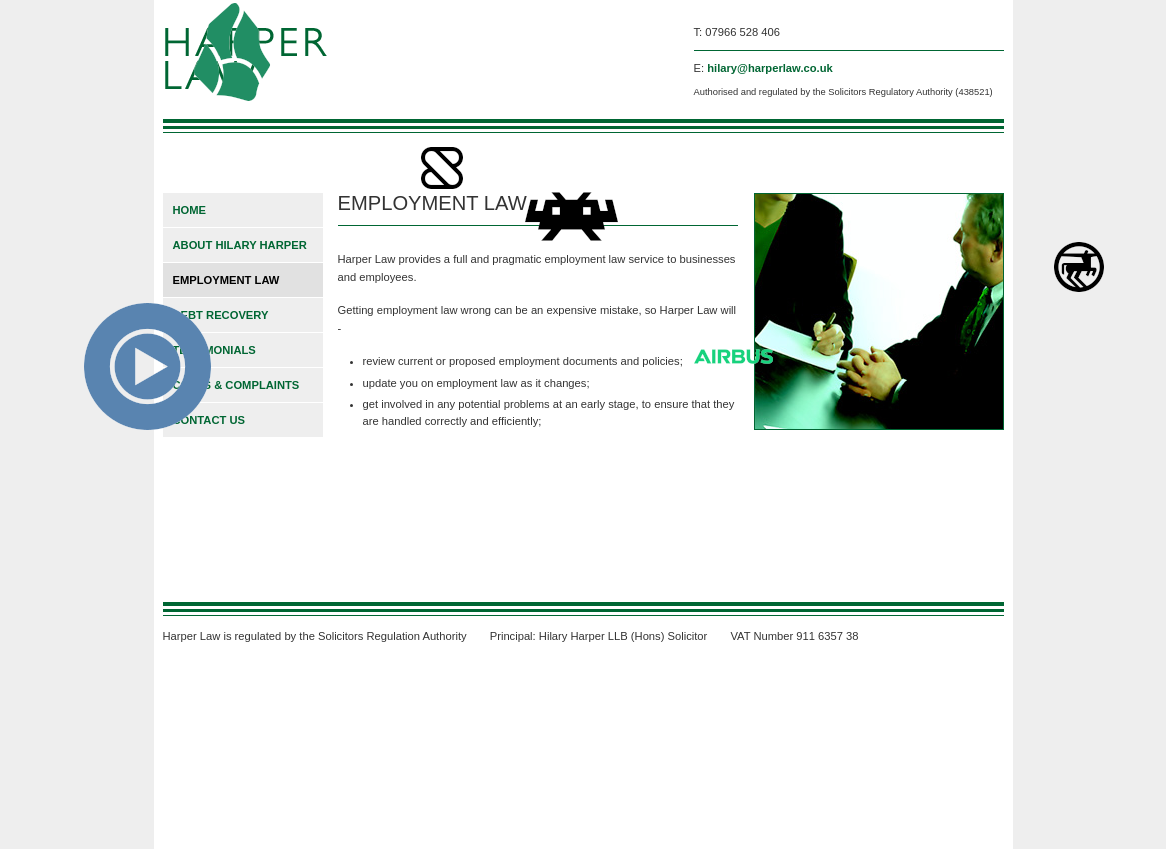 This screenshot has width=1166, height=849. What do you see at coordinates (442, 168) in the screenshot?
I see `open the Shortcut project management app` at bounding box center [442, 168].